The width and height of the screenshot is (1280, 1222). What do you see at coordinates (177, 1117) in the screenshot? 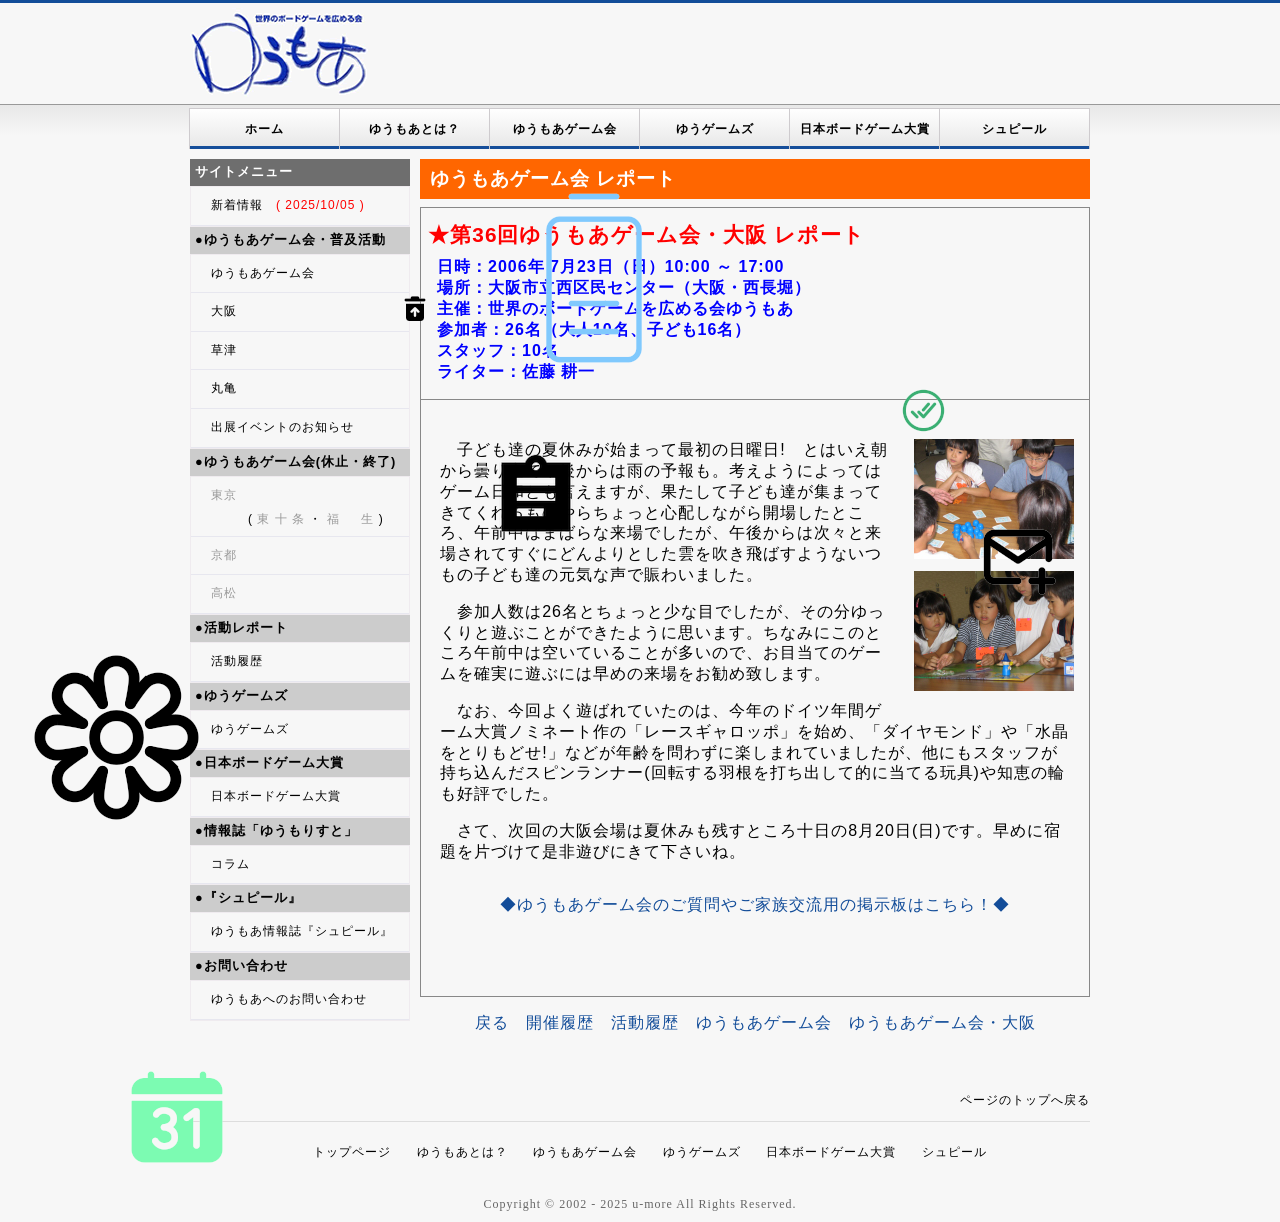
I see `view or select a specific date` at bounding box center [177, 1117].